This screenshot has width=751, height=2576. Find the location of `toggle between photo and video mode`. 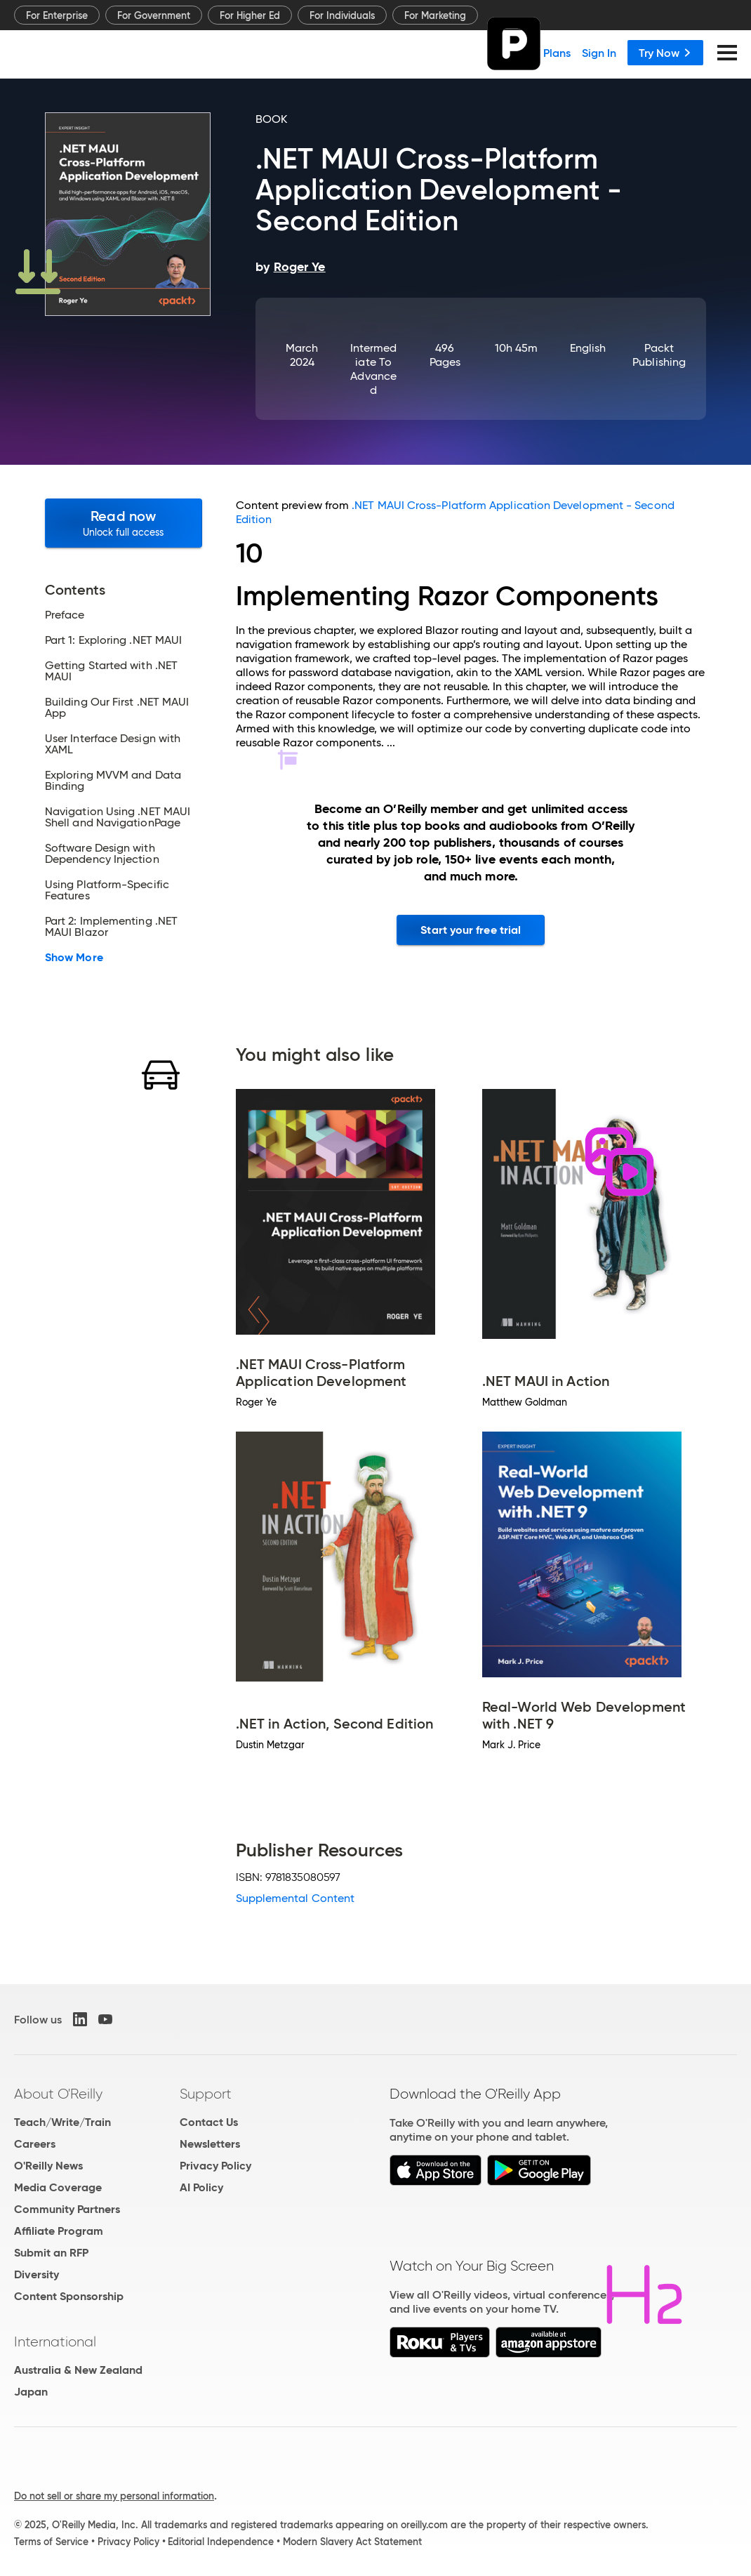

toggle between photo and video mode is located at coordinates (619, 1161).